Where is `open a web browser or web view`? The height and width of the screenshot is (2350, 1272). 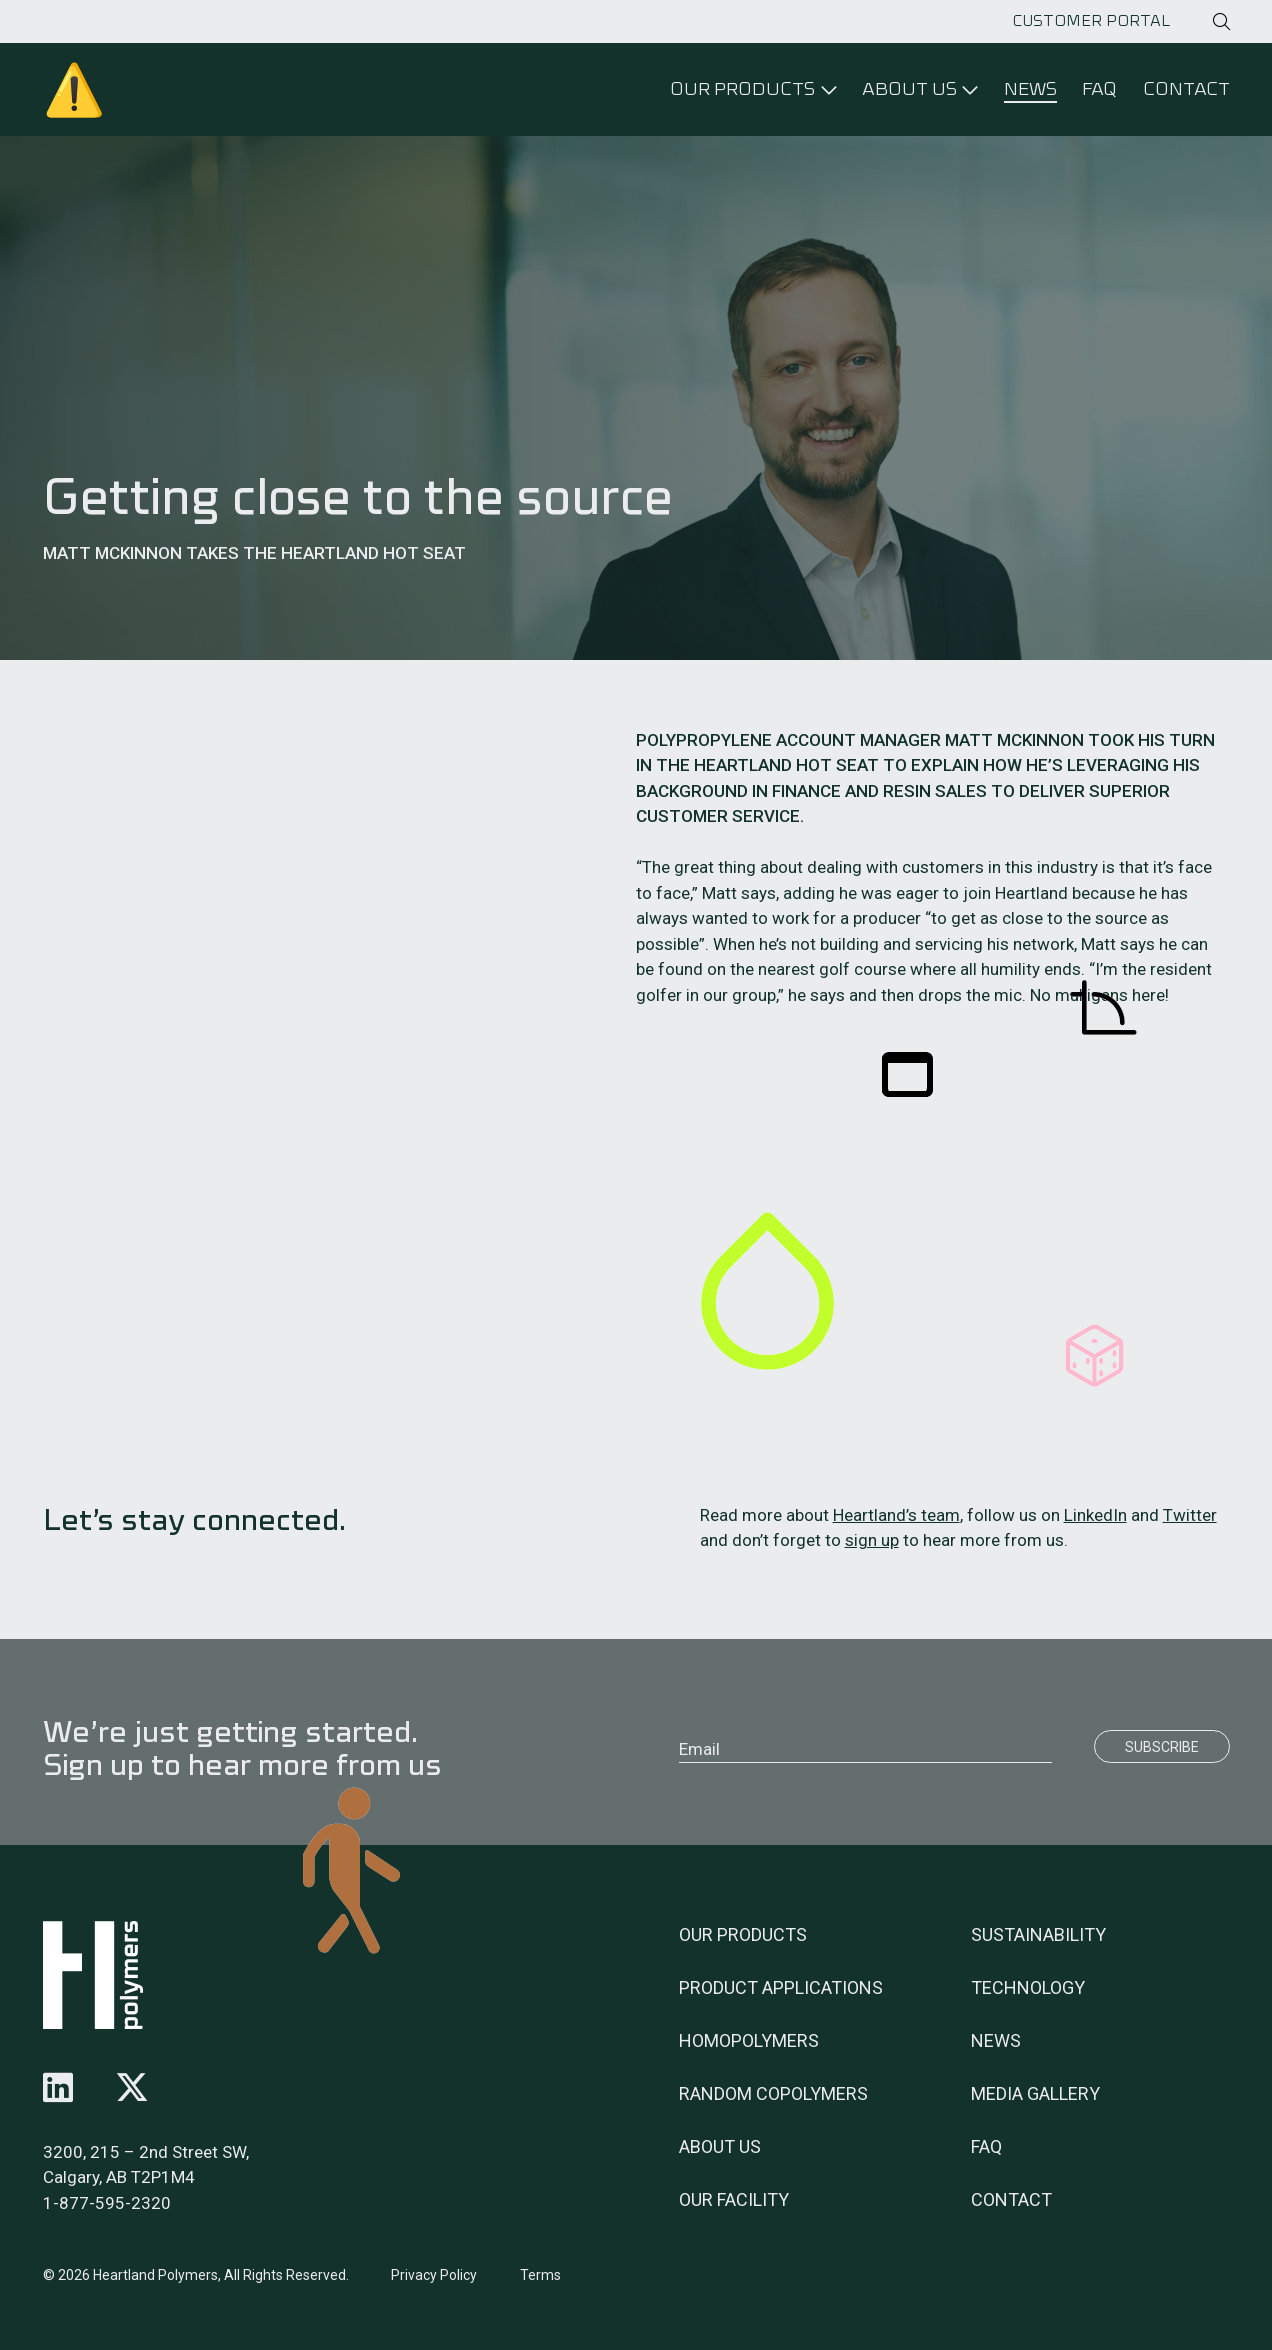 open a web browser or web view is located at coordinates (907, 1074).